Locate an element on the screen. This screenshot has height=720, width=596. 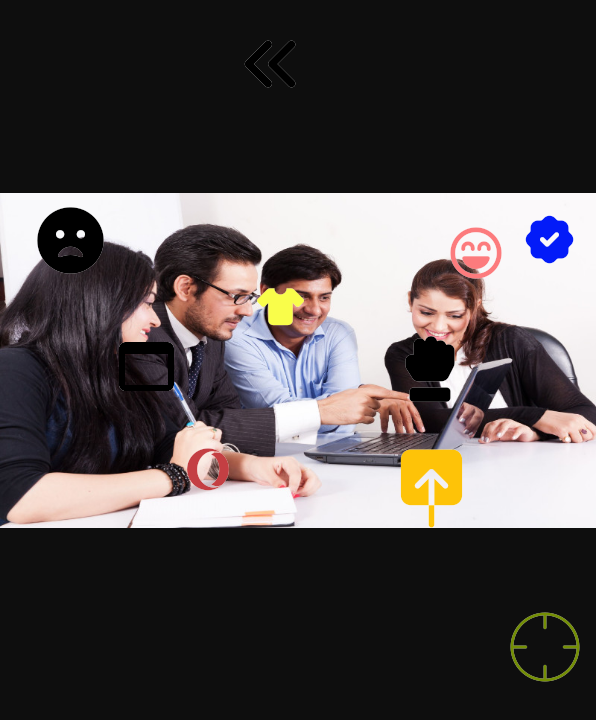
center map on current location is located at coordinates (545, 647).